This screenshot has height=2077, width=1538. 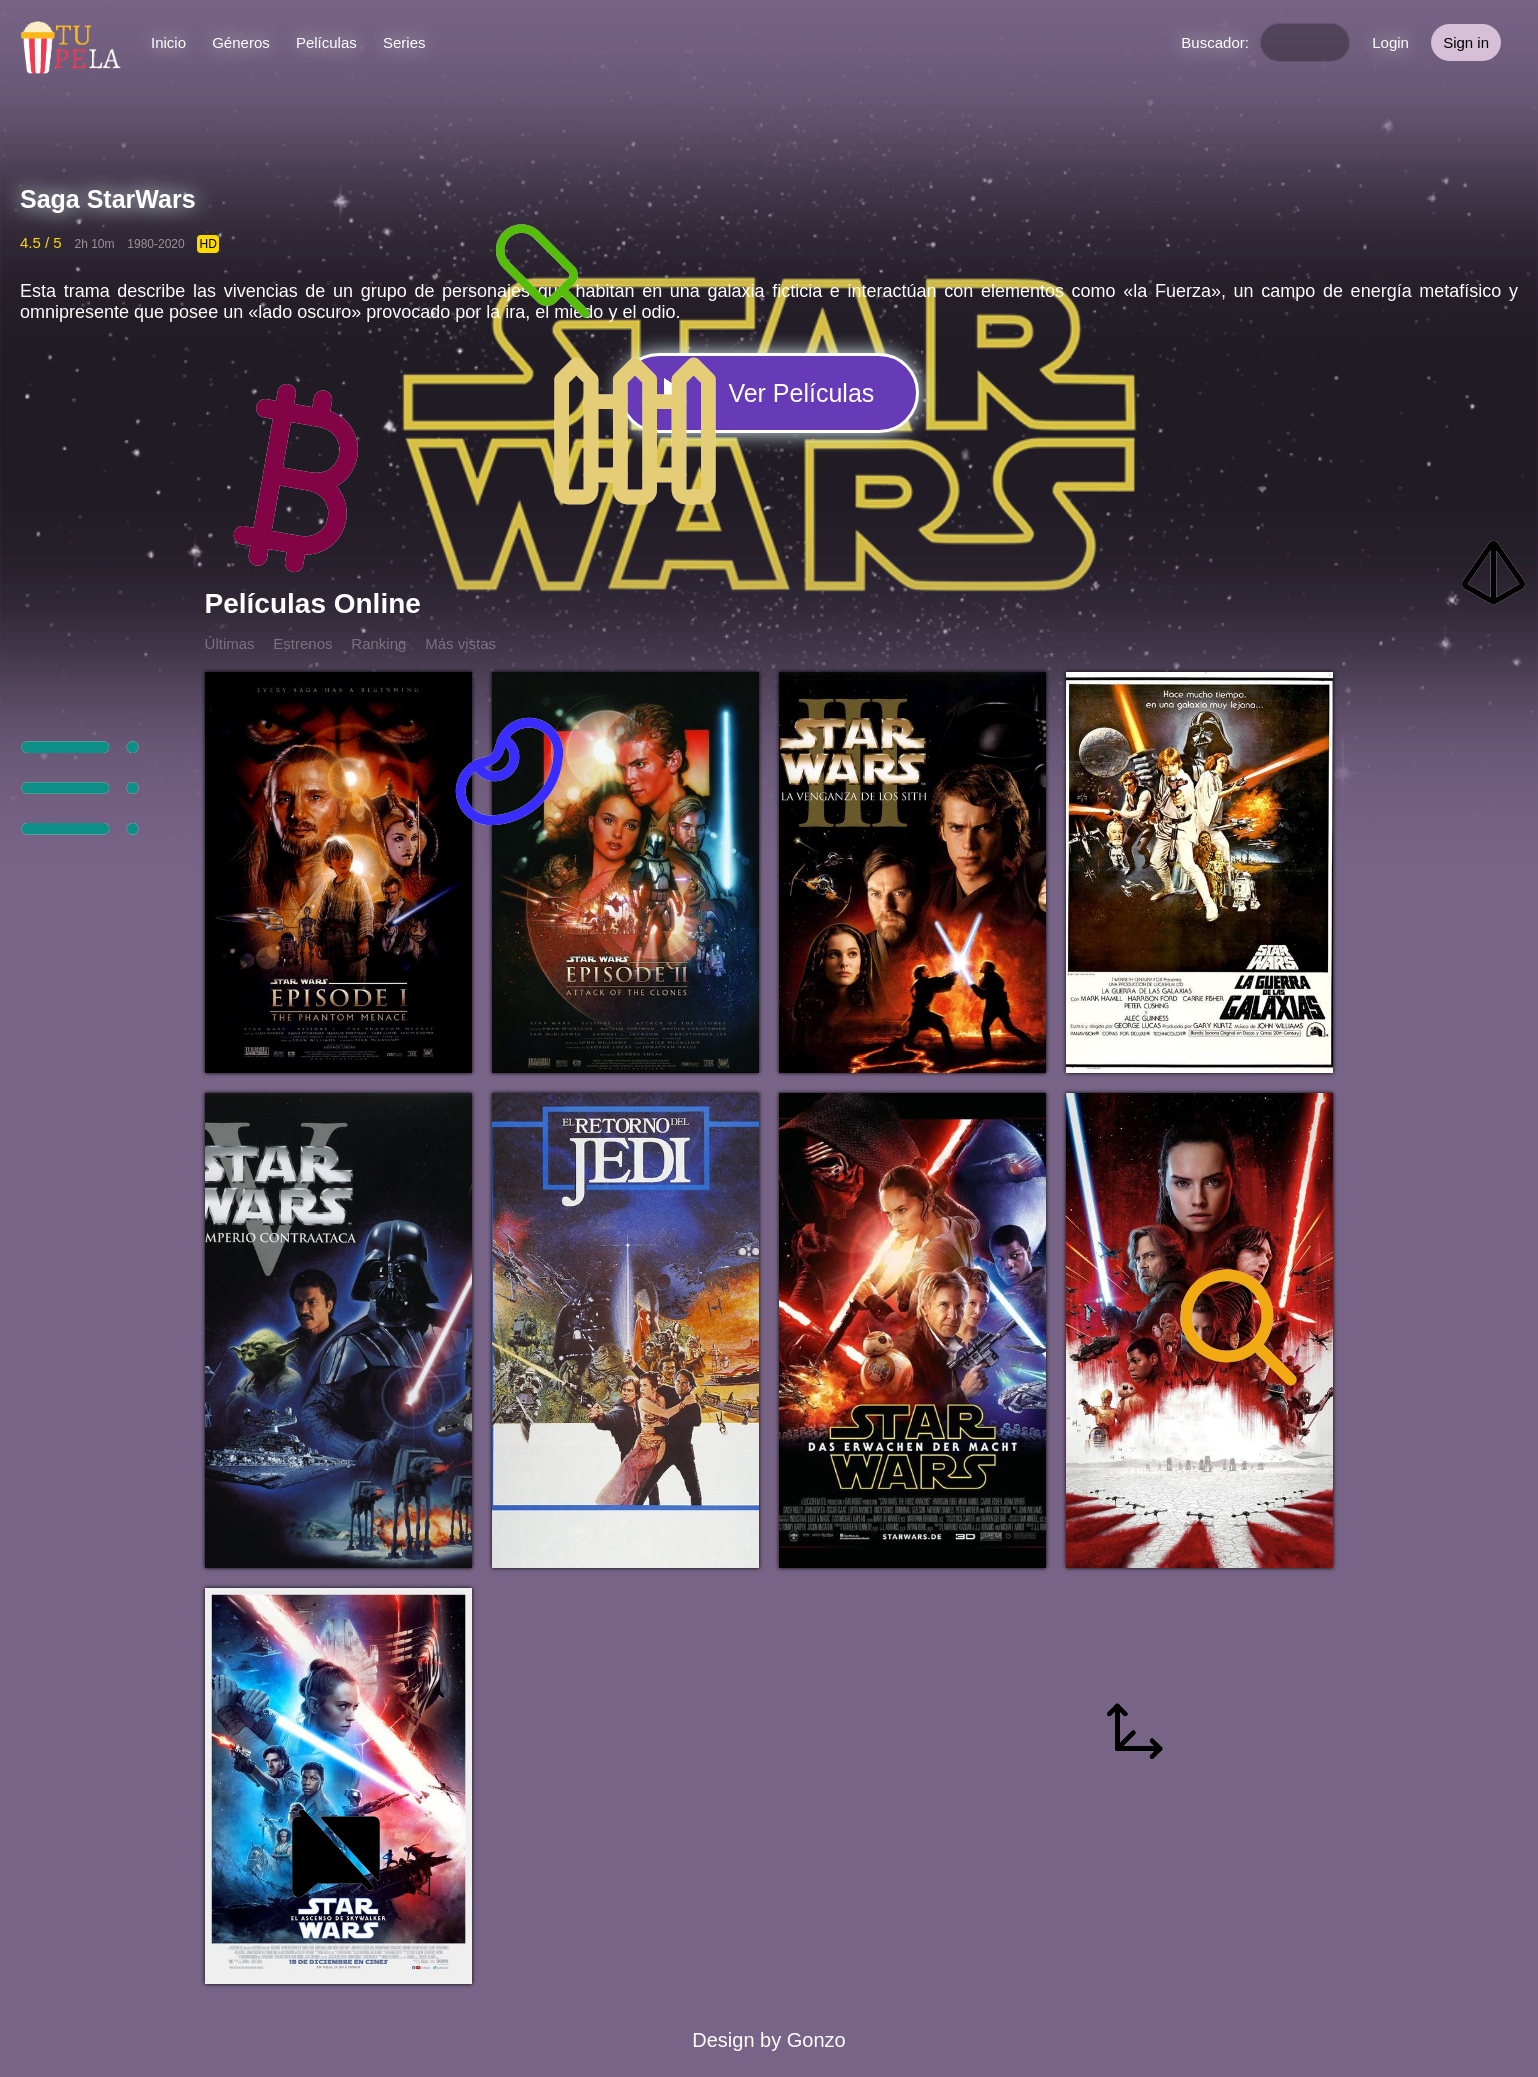 What do you see at coordinates (336, 1850) in the screenshot?
I see `mute or disable chat notifications` at bounding box center [336, 1850].